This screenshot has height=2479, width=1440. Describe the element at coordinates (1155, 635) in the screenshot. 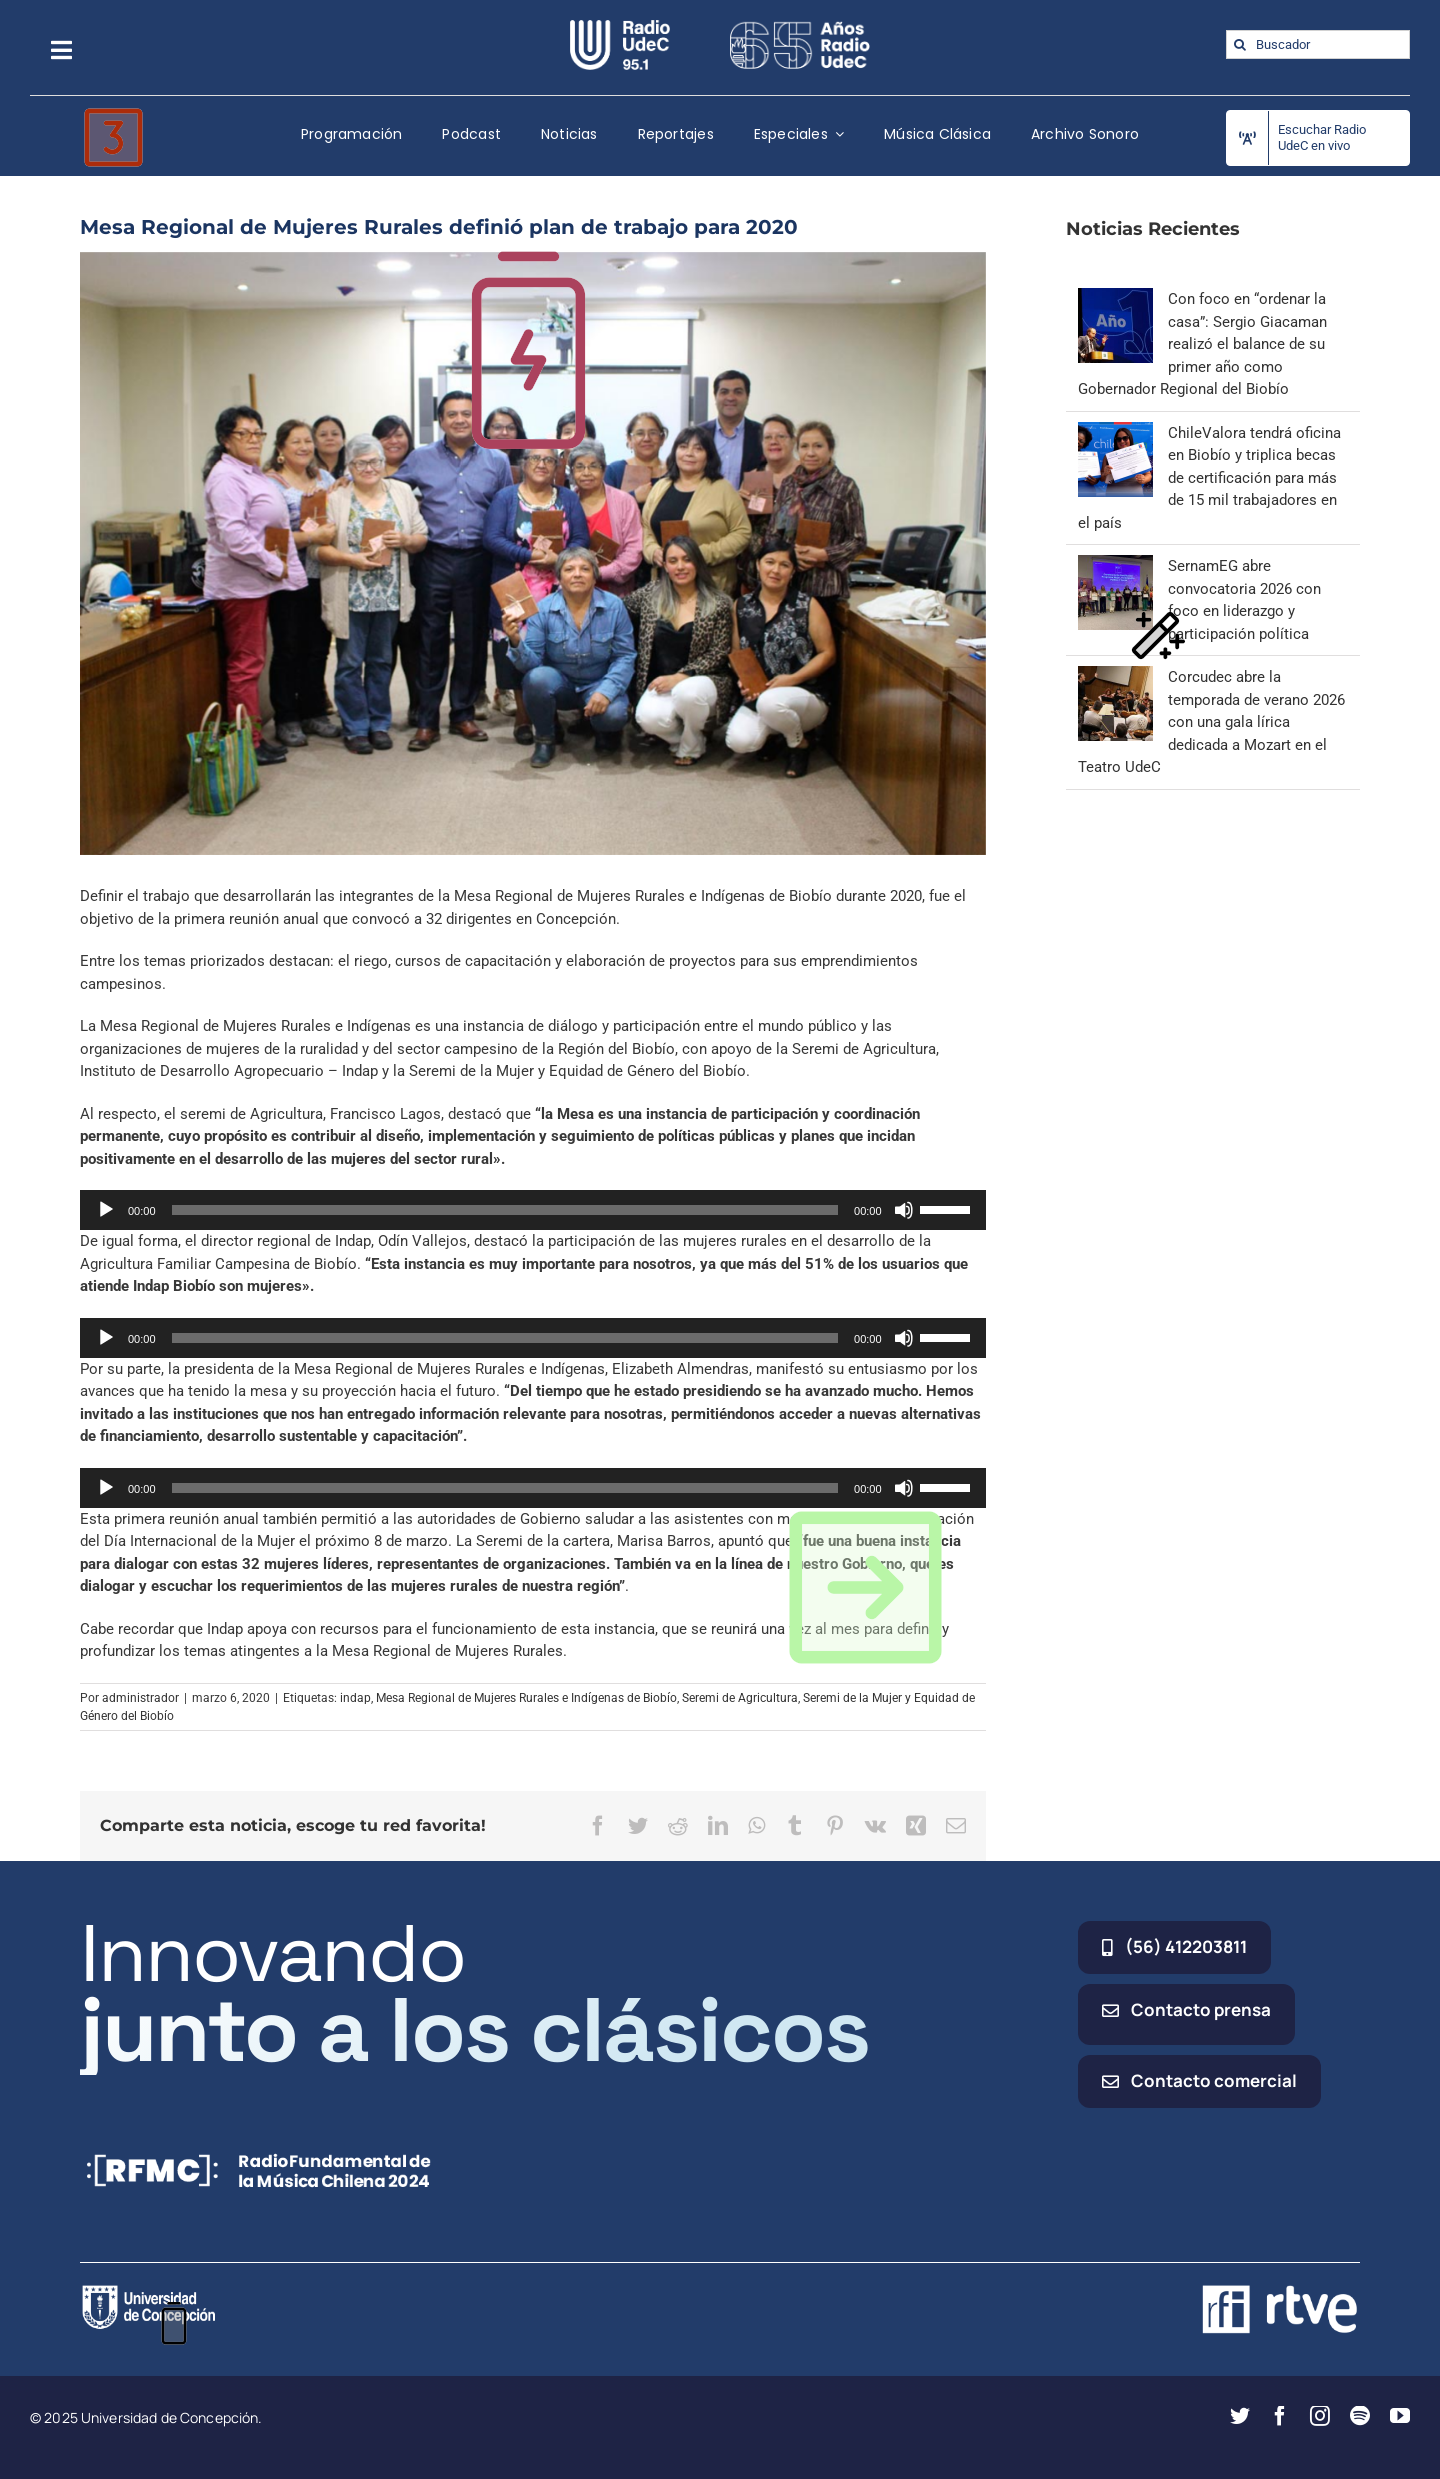

I see `apply auto-enhance or smart adjustments` at that location.